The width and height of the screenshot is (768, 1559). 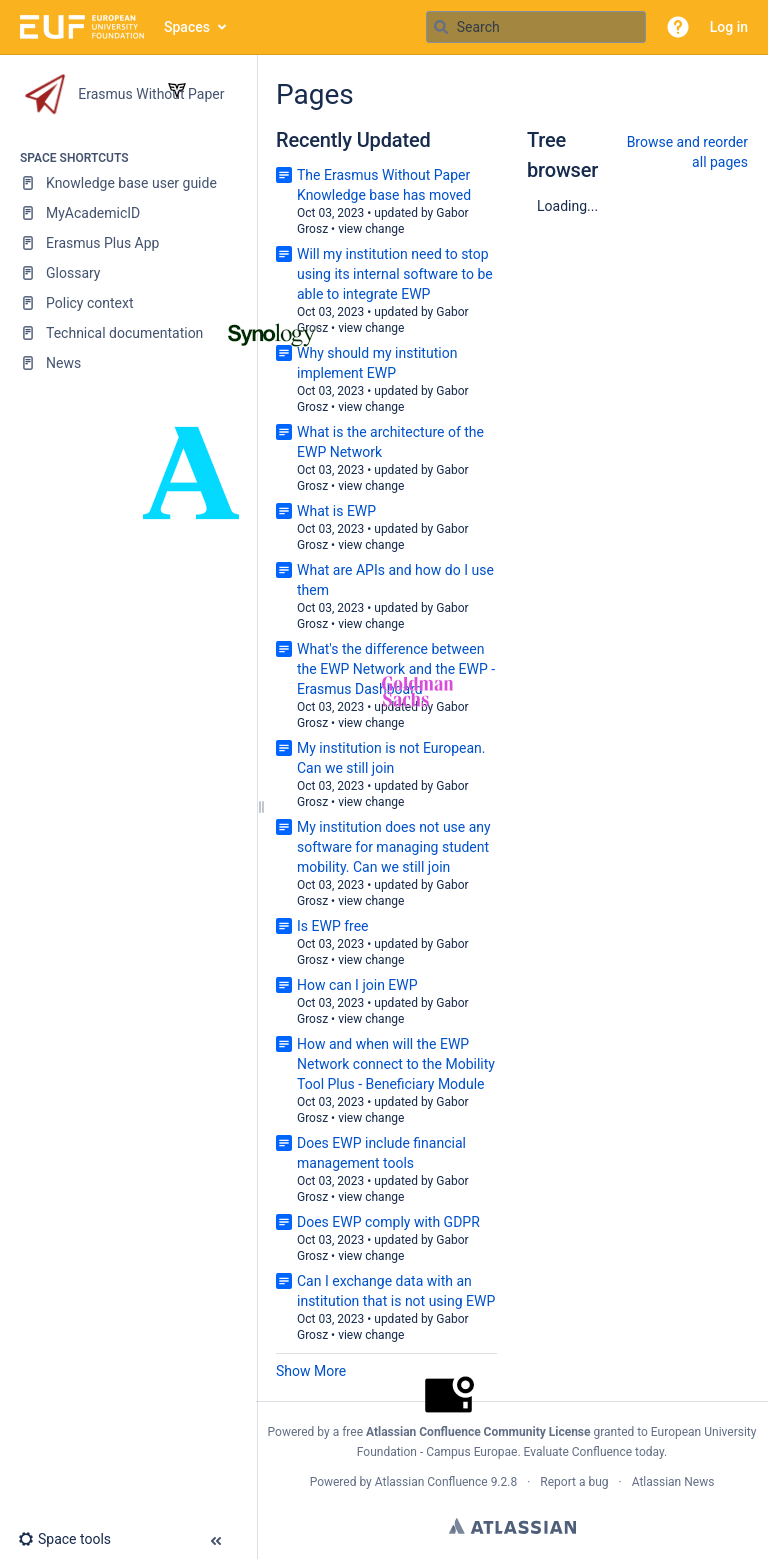 What do you see at coordinates (448, 1395) in the screenshot?
I see `access phone camera` at bounding box center [448, 1395].